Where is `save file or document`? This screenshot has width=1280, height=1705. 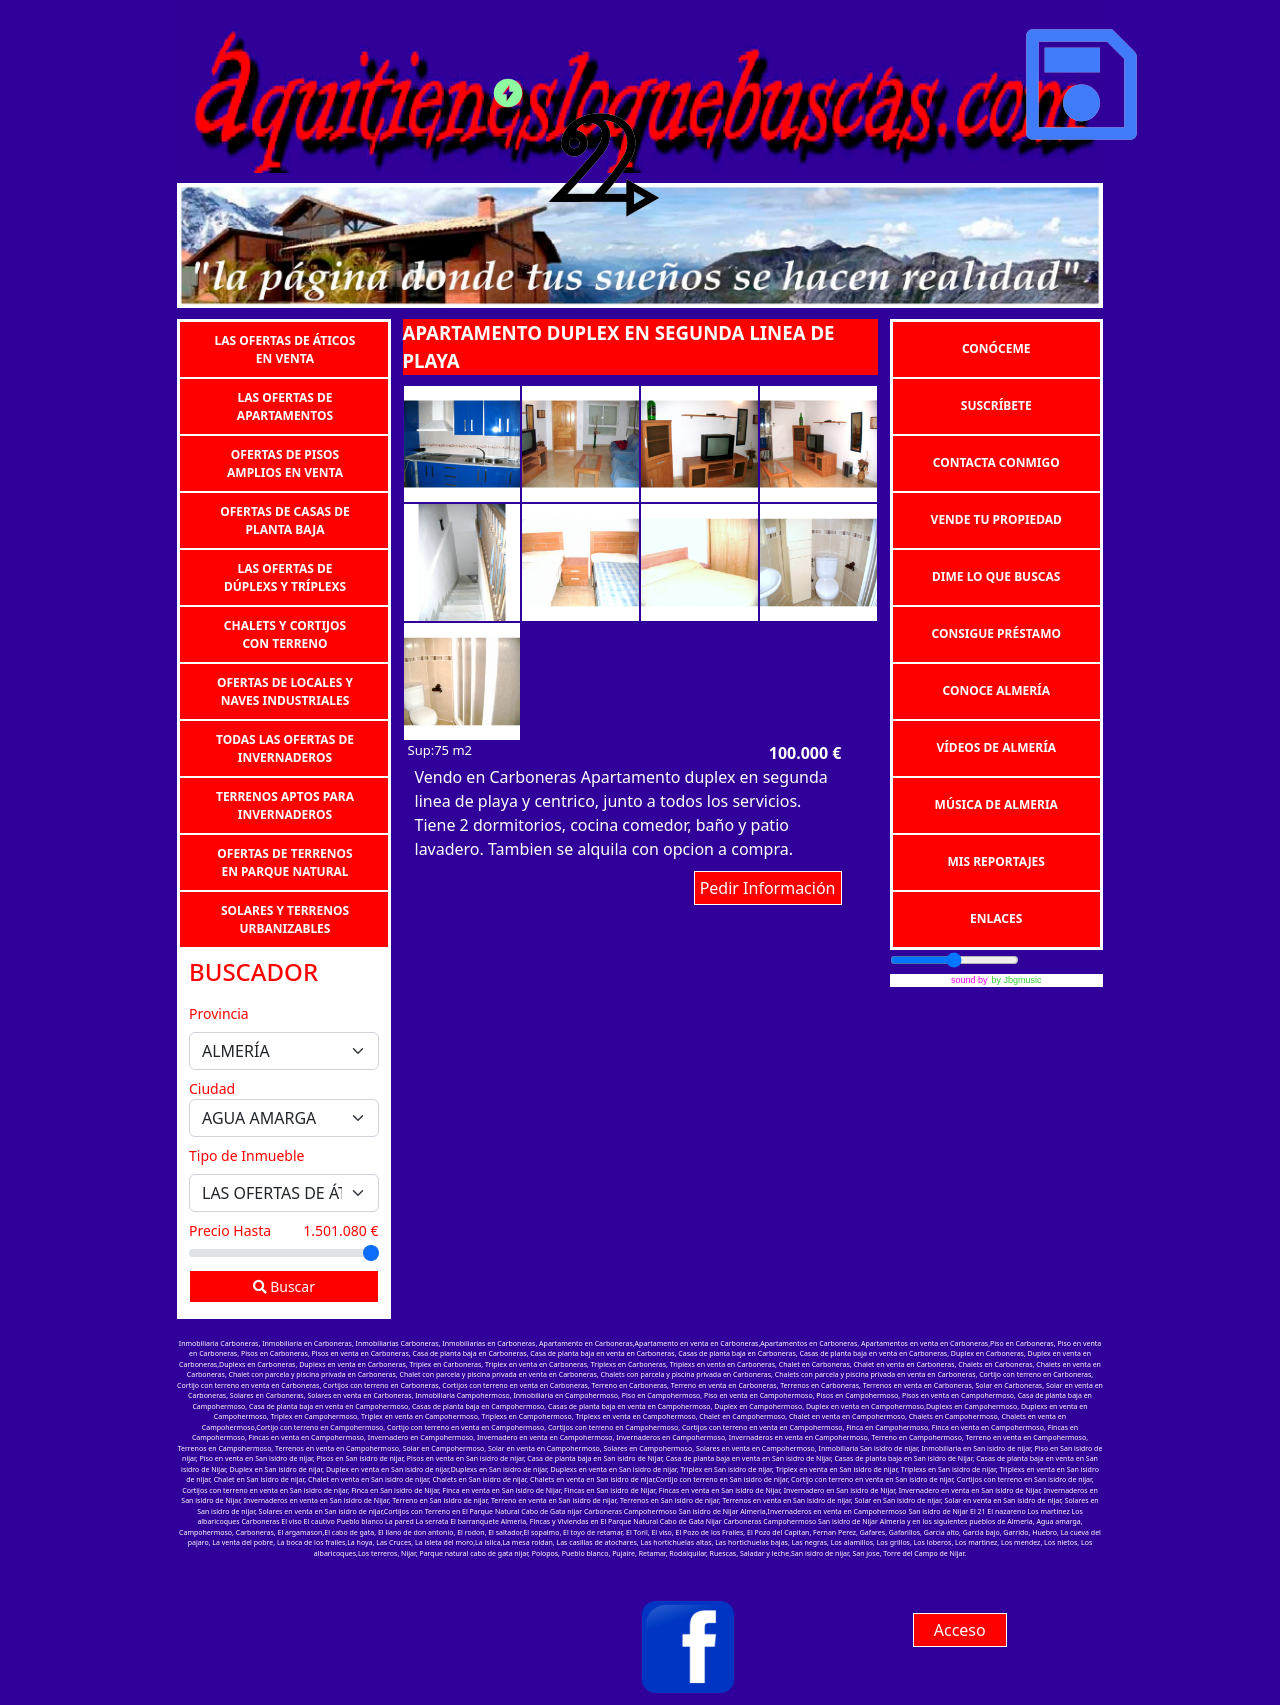
save file or document is located at coordinates (1081, 84).